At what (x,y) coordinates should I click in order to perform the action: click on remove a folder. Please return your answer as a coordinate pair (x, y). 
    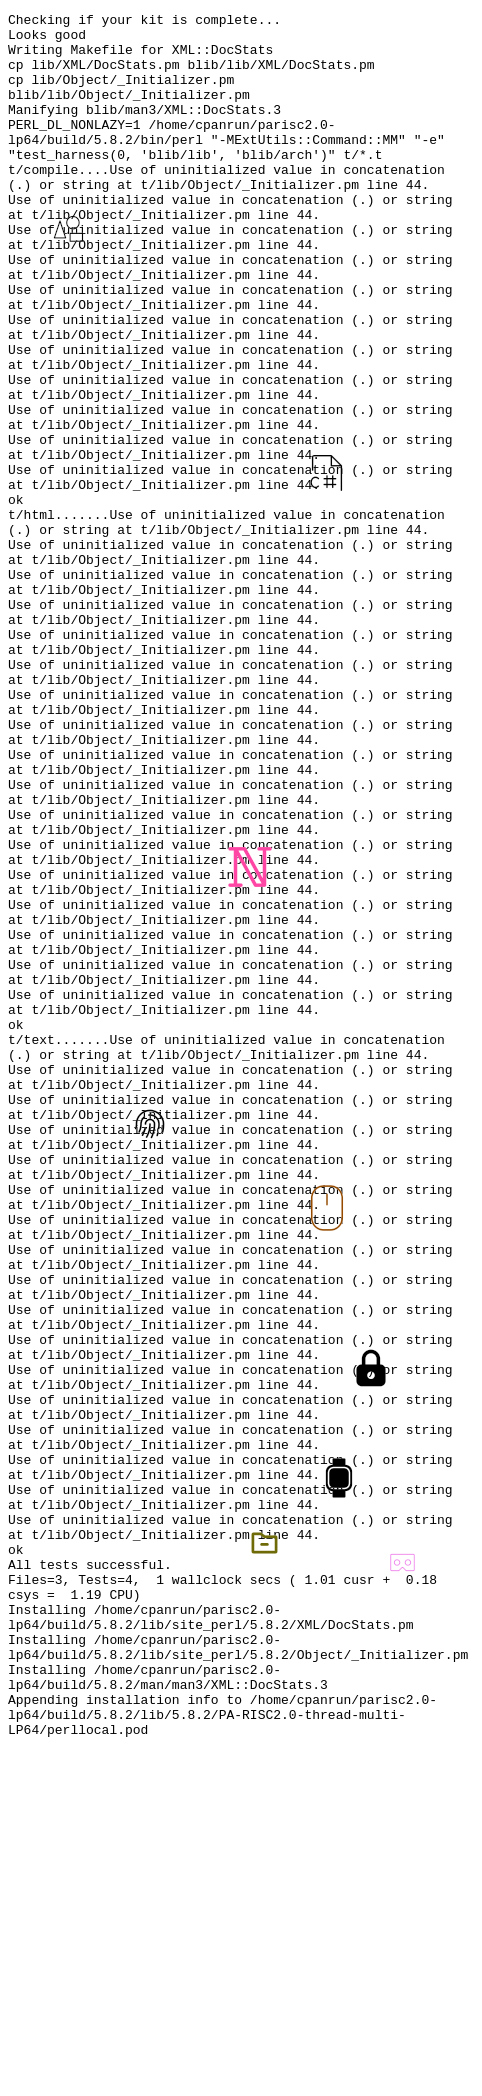
    Looking at the image, I should click on (264, 1542).